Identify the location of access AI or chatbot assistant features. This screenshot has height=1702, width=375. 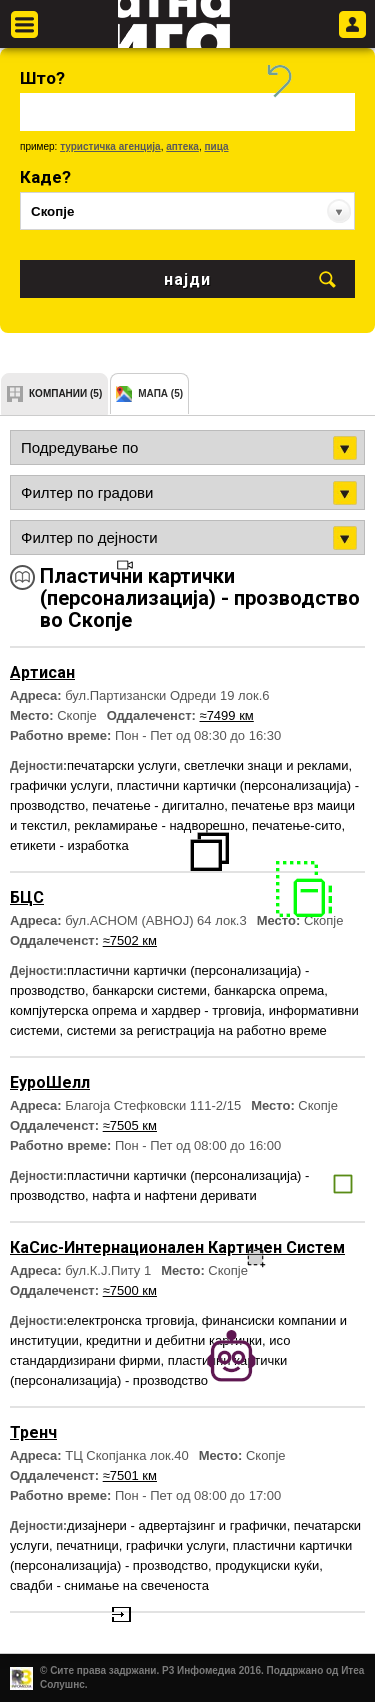
(231, 1357).